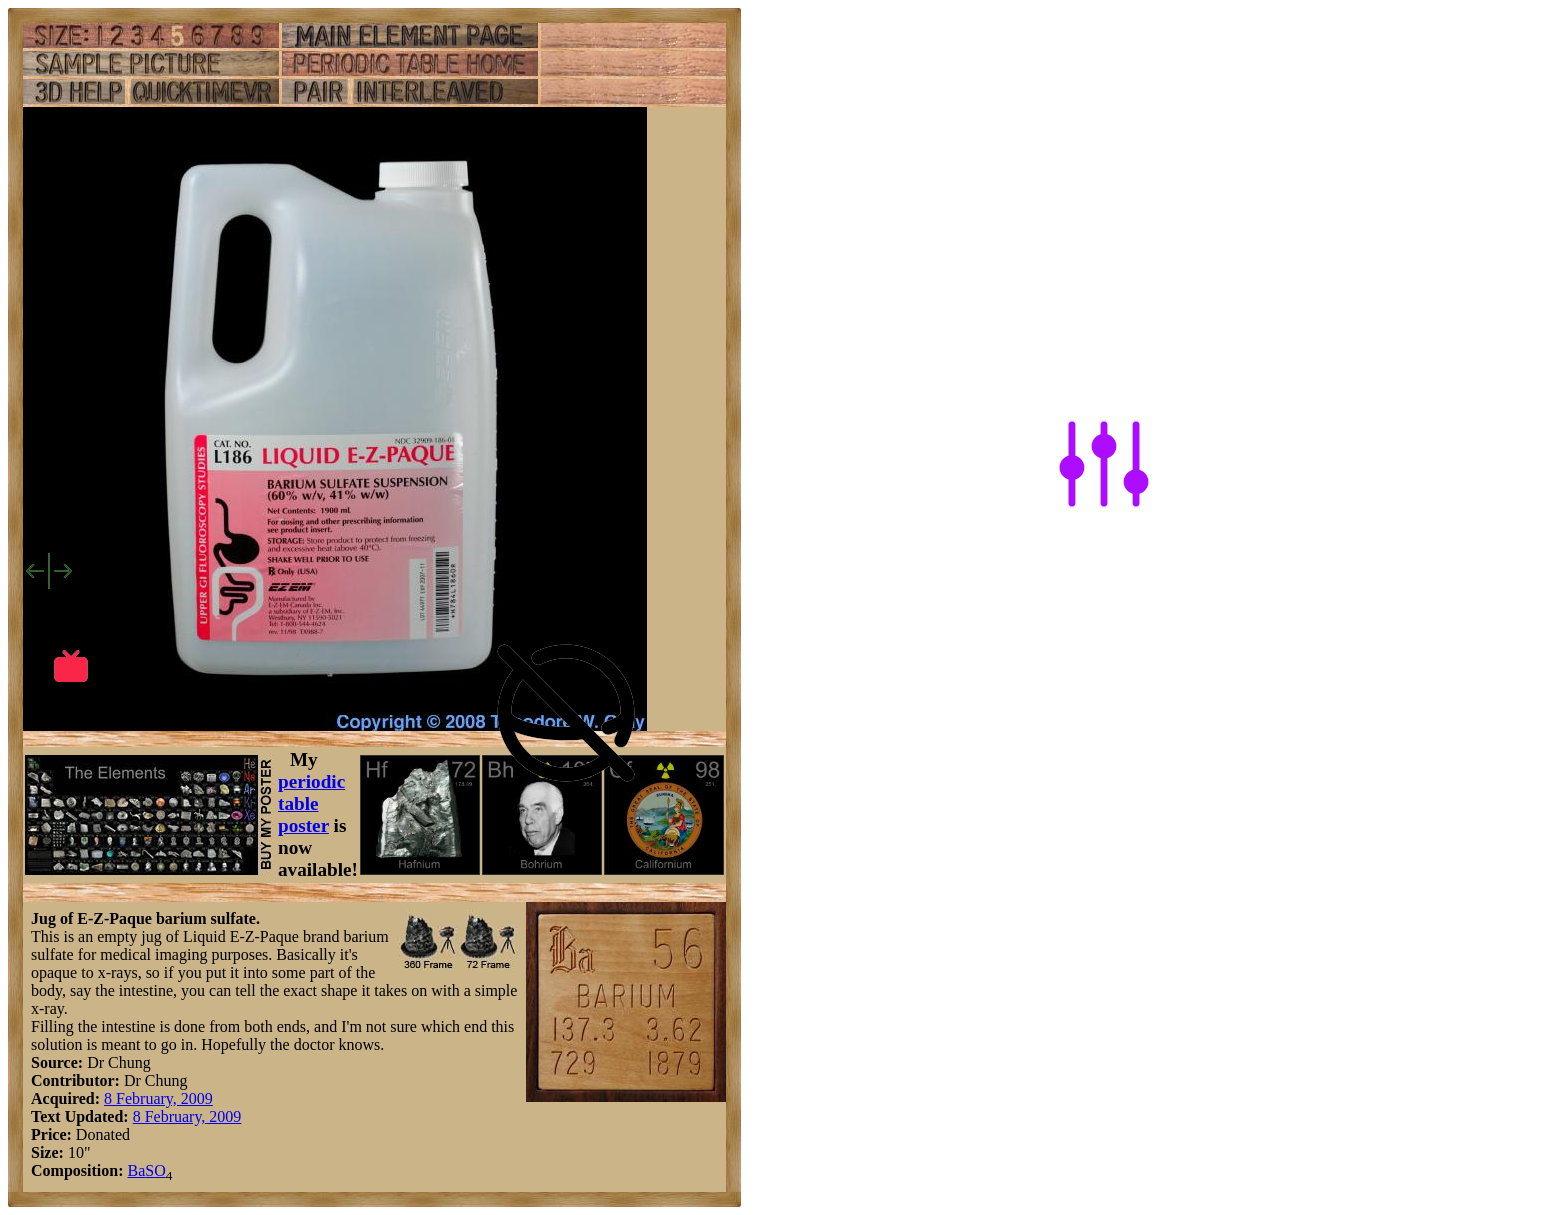 This screenshot has height=1215, width=1568. Describe the element at coordinates (566, 713) in the screenshot. I see `disable 3D or spherical view mode` at that location.